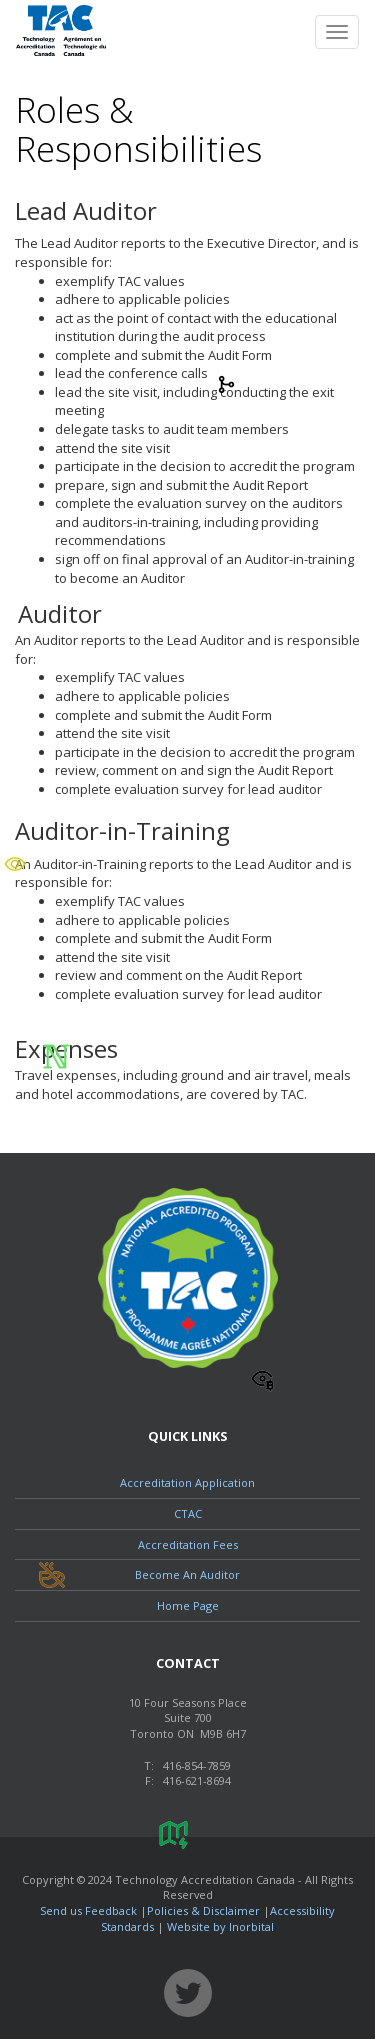 The image size is (375, 2039). I want to click on merge branches in version control, so click(226, 384).